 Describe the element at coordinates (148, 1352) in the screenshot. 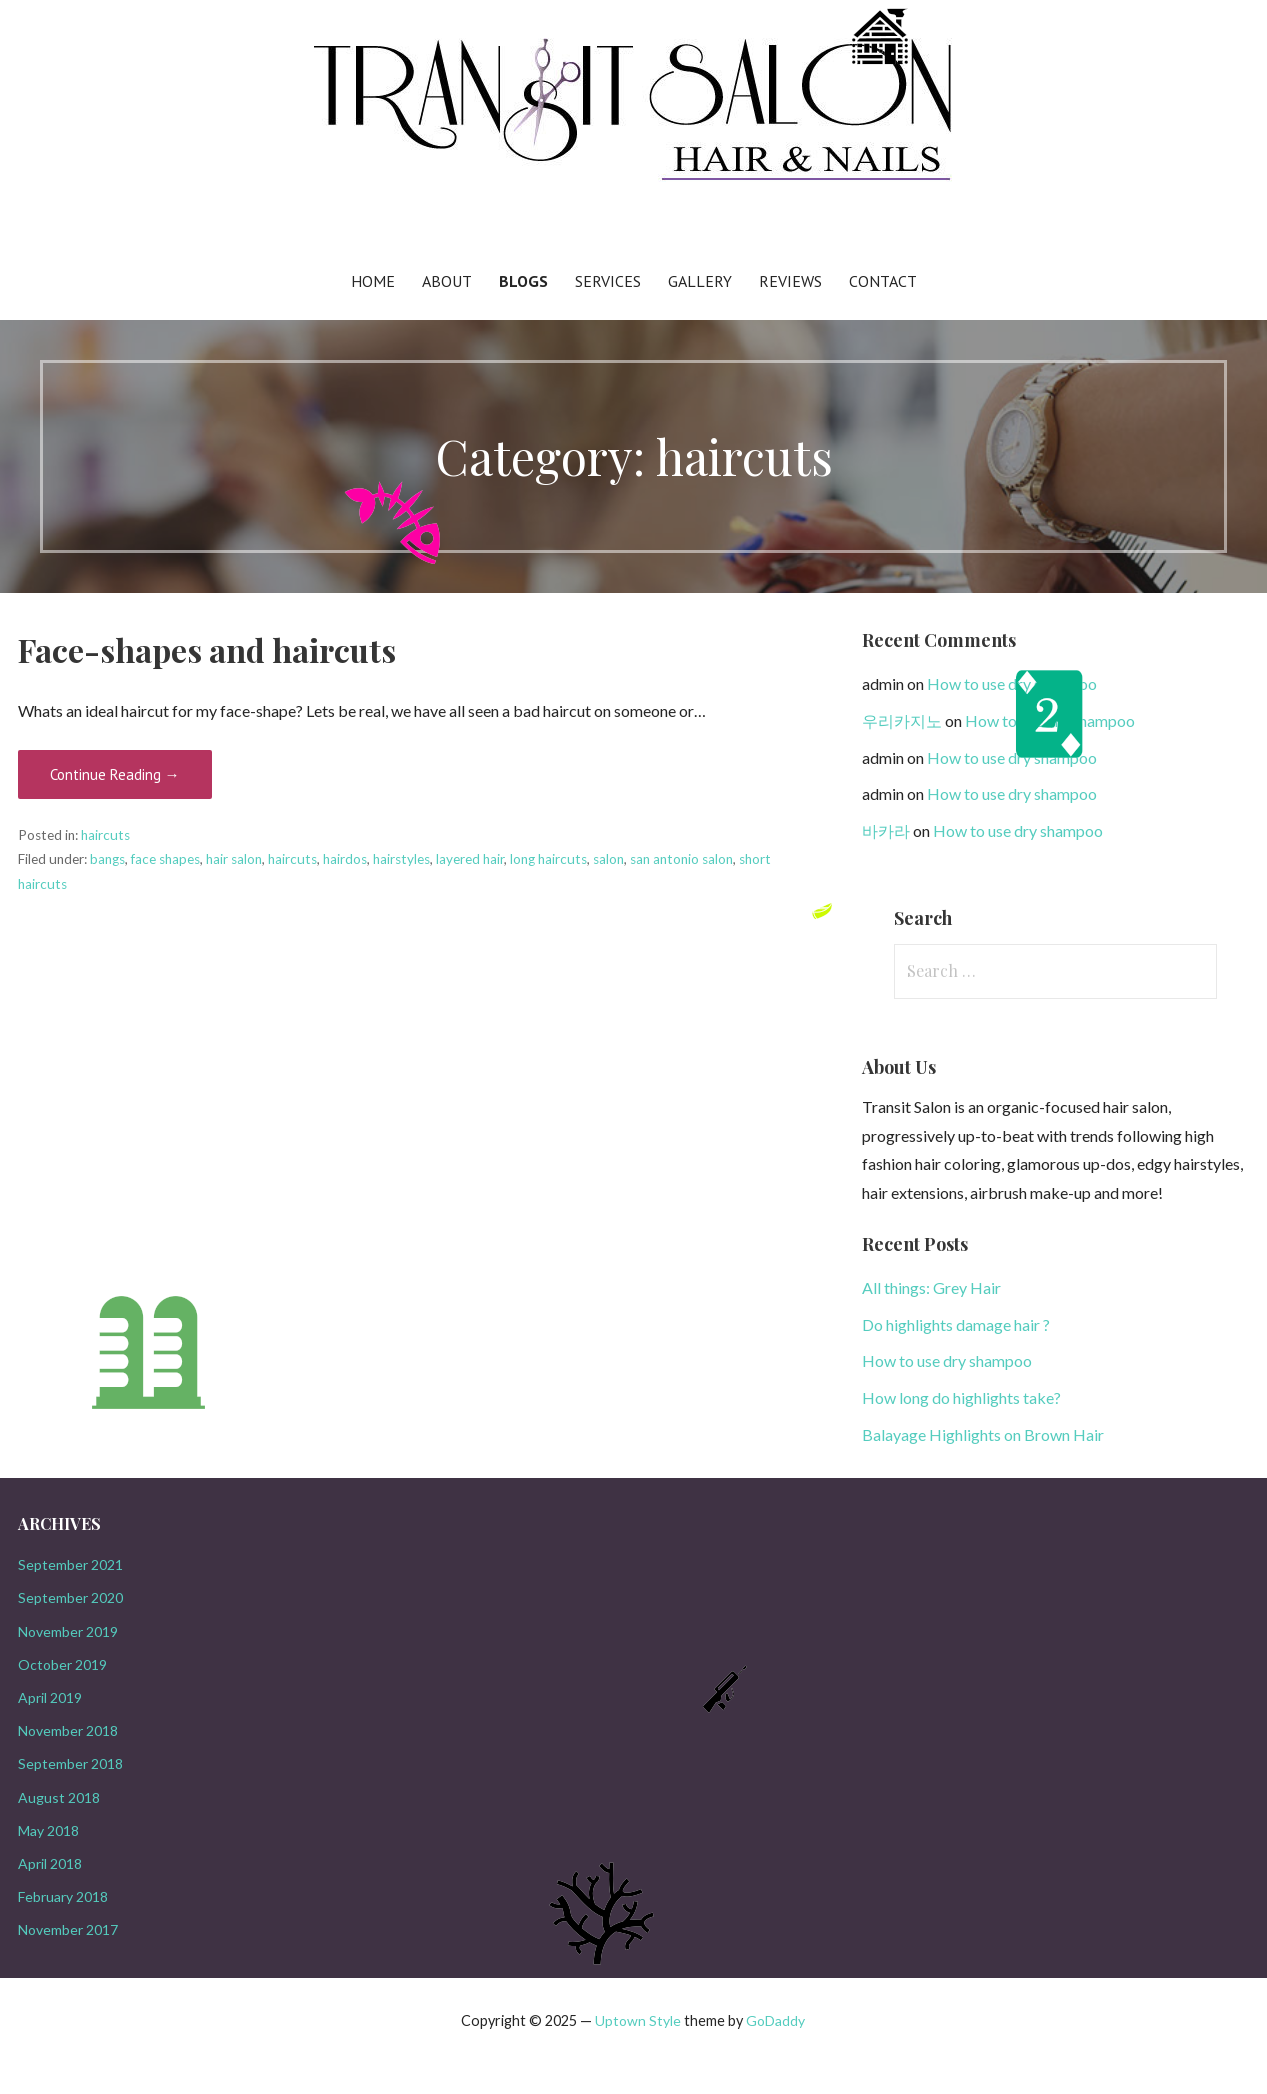

I see `represents a data center or server infrastructure` at that location.